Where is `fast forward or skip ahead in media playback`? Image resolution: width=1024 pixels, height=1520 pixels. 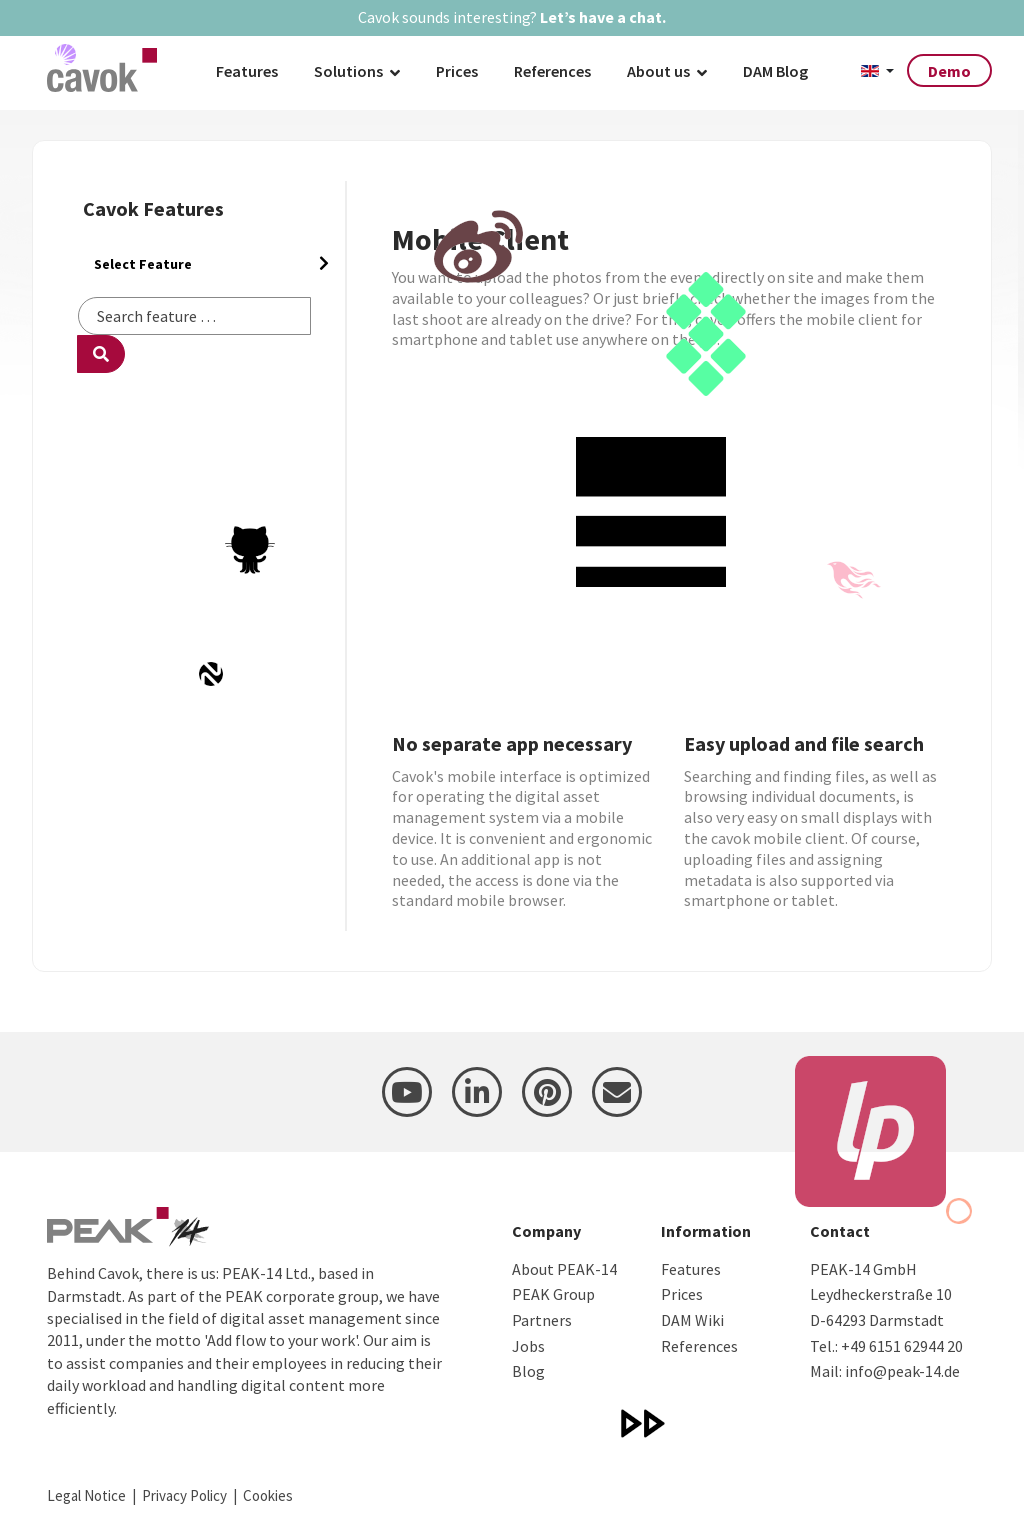 fast forward or skip ahead in media playback is located at coordinates (641, 1423).